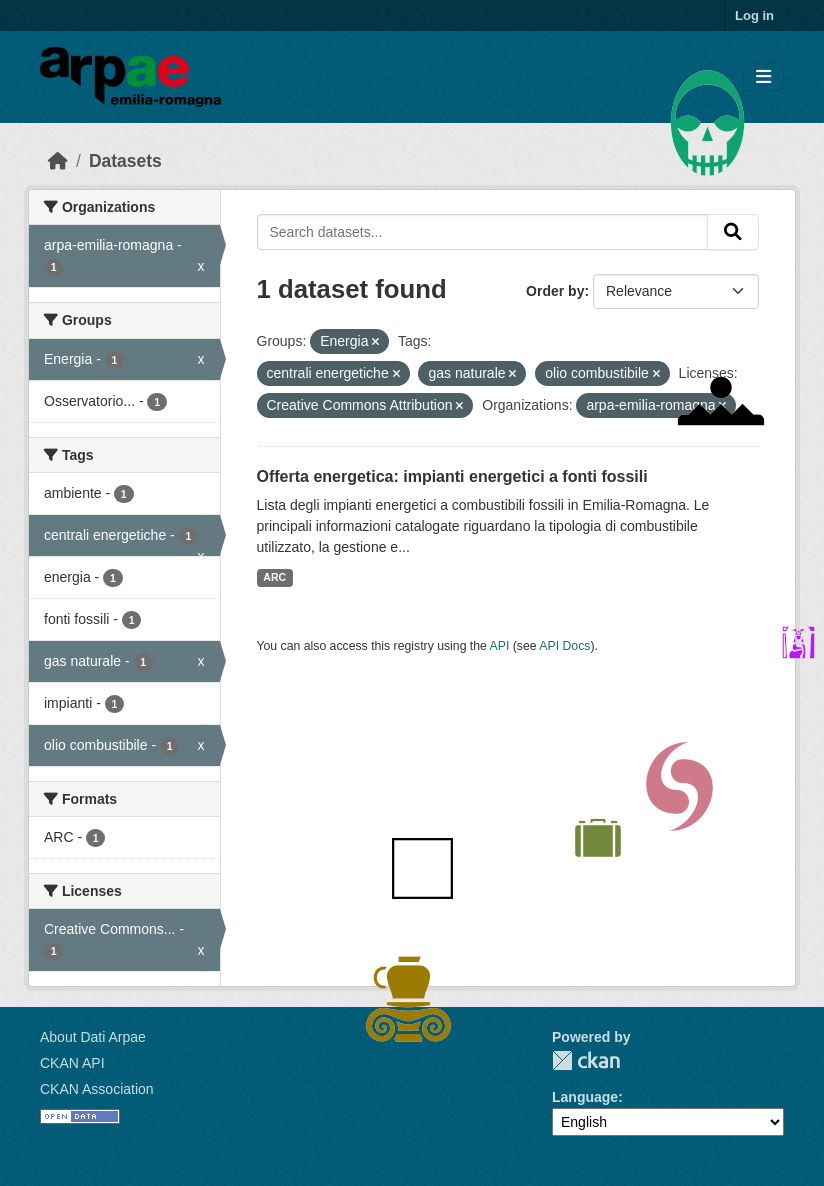 This screenshot has width=824, height=1186. What do you see at coordinates (721, 401) in the screenshot?
I see `indicates a desert or Egyptian-themed level` at bounding box center [721, 401].